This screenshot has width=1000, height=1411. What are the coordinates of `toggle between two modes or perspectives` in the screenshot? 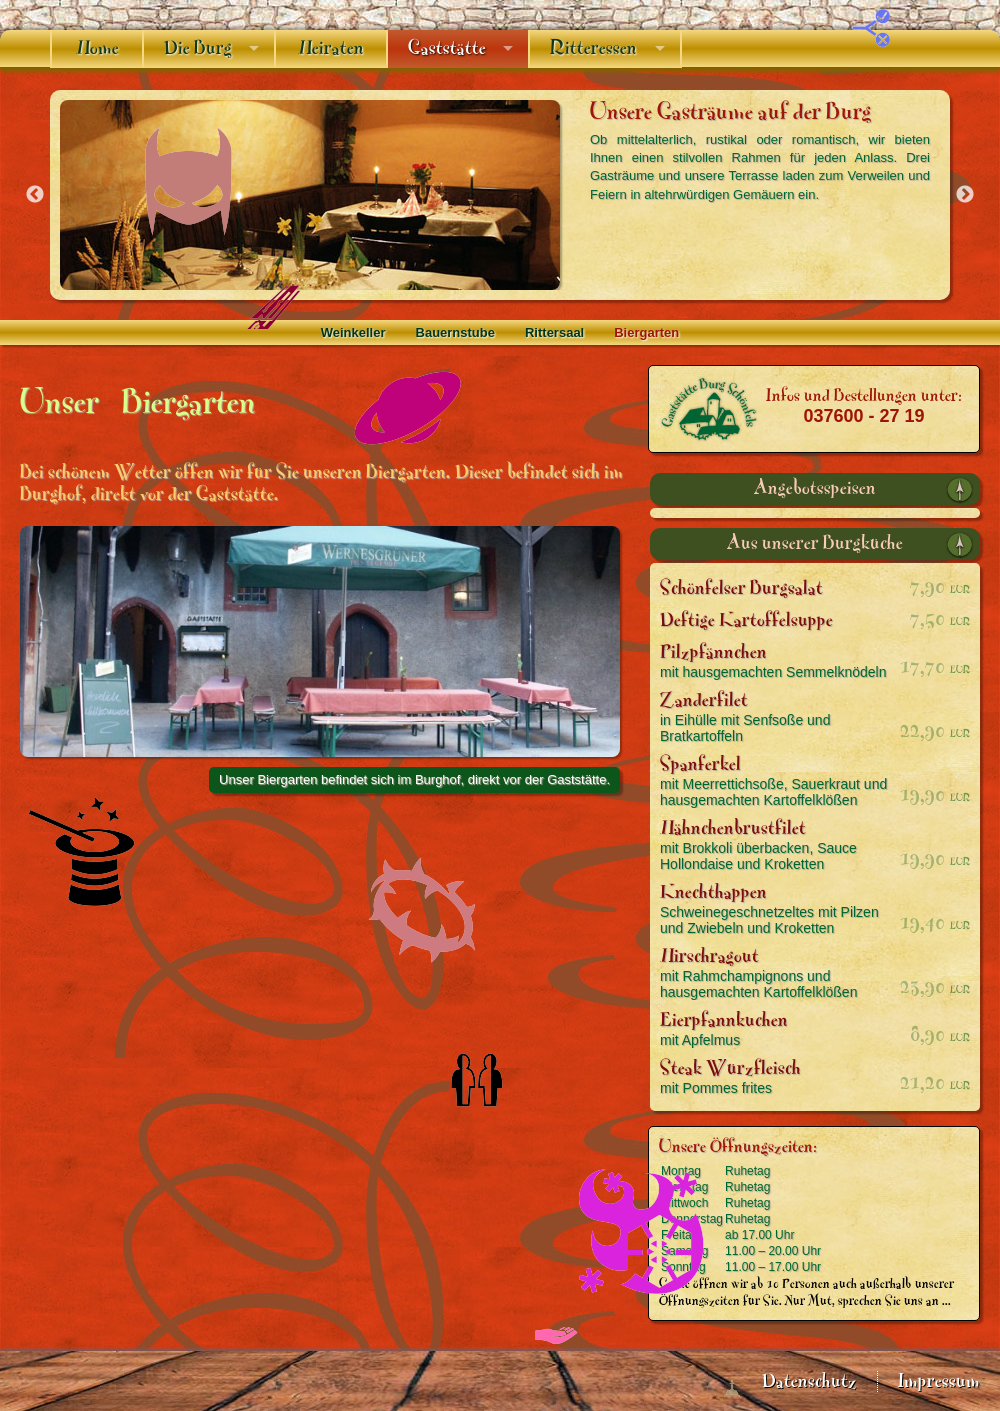 It's located at (476, 1079).